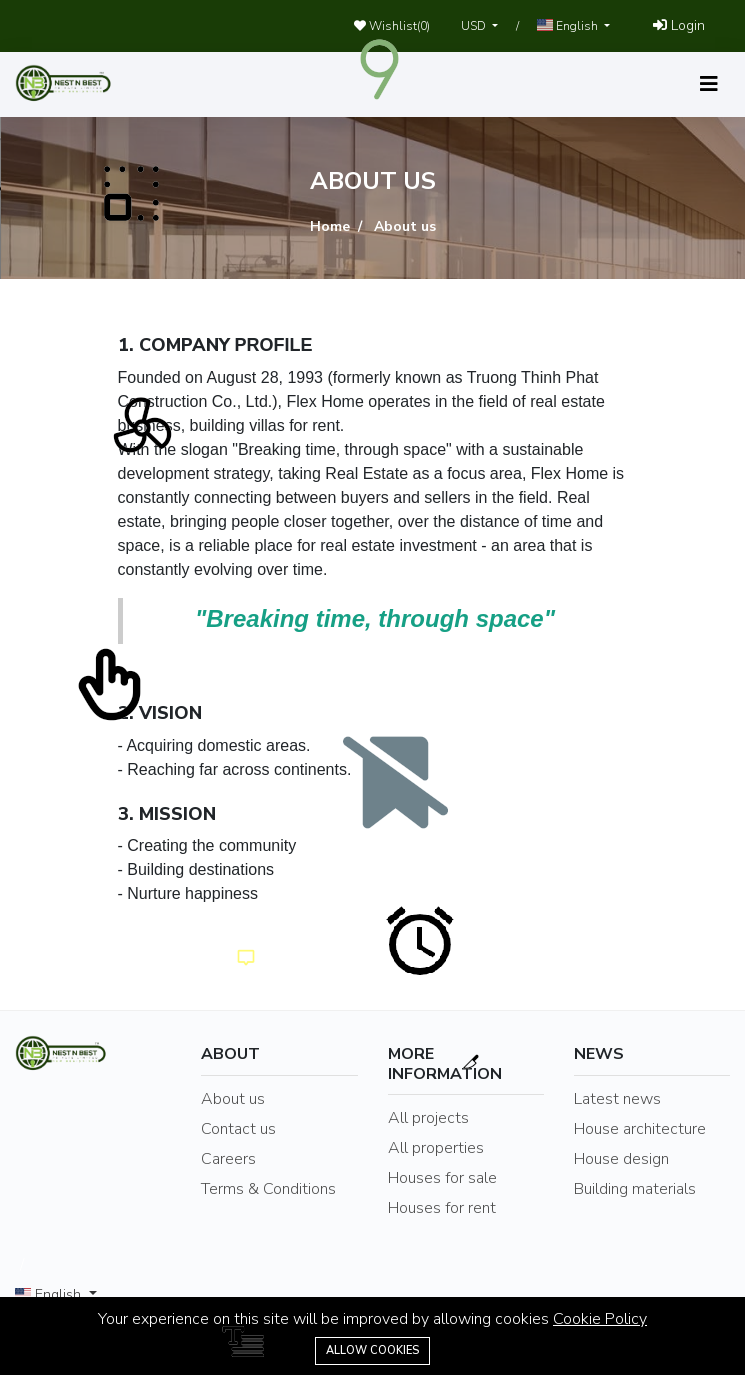 The width and height of the screenshot is (745, 1375). Describe the element at coordinates (242, 1341) in the screenshot. I see `read article from The New York Times` at that location.